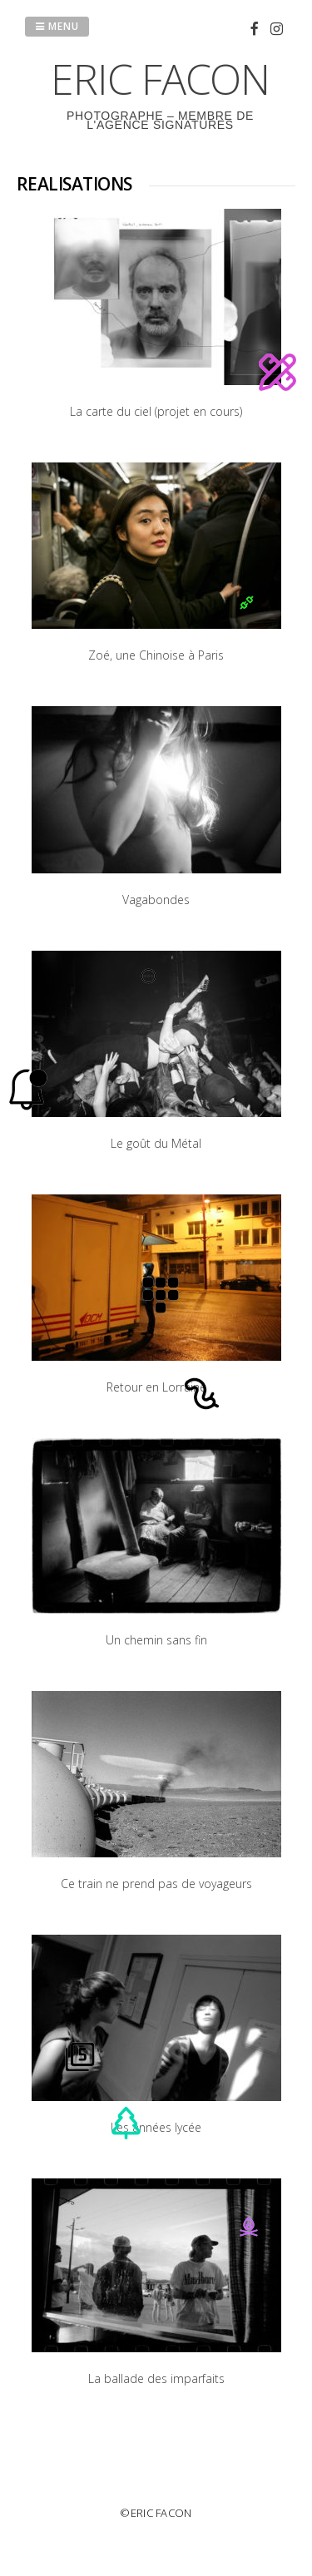  I want to click on access nature or outdoor-related content, so click(126, 2122).